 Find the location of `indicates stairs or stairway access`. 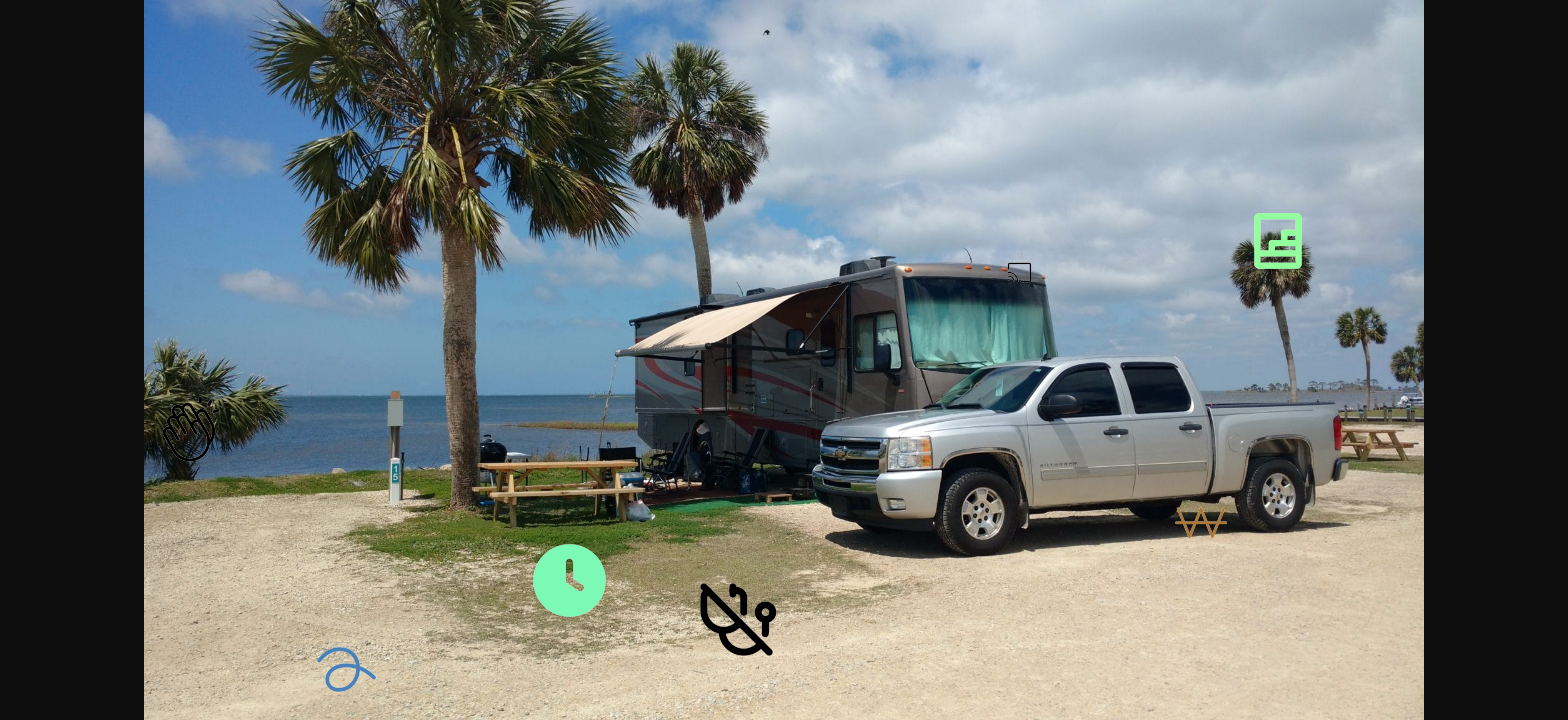

indicates stairs or stairway access is located at coordinates (1278, 241).